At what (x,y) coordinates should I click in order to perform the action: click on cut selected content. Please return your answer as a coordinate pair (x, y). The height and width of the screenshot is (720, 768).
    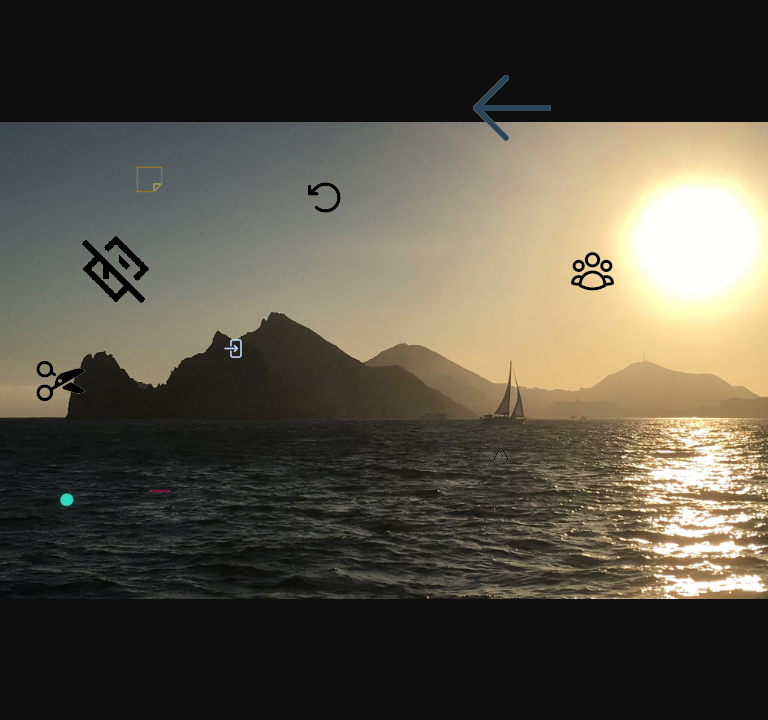
    Looking at the image, I should click on (60, 381).